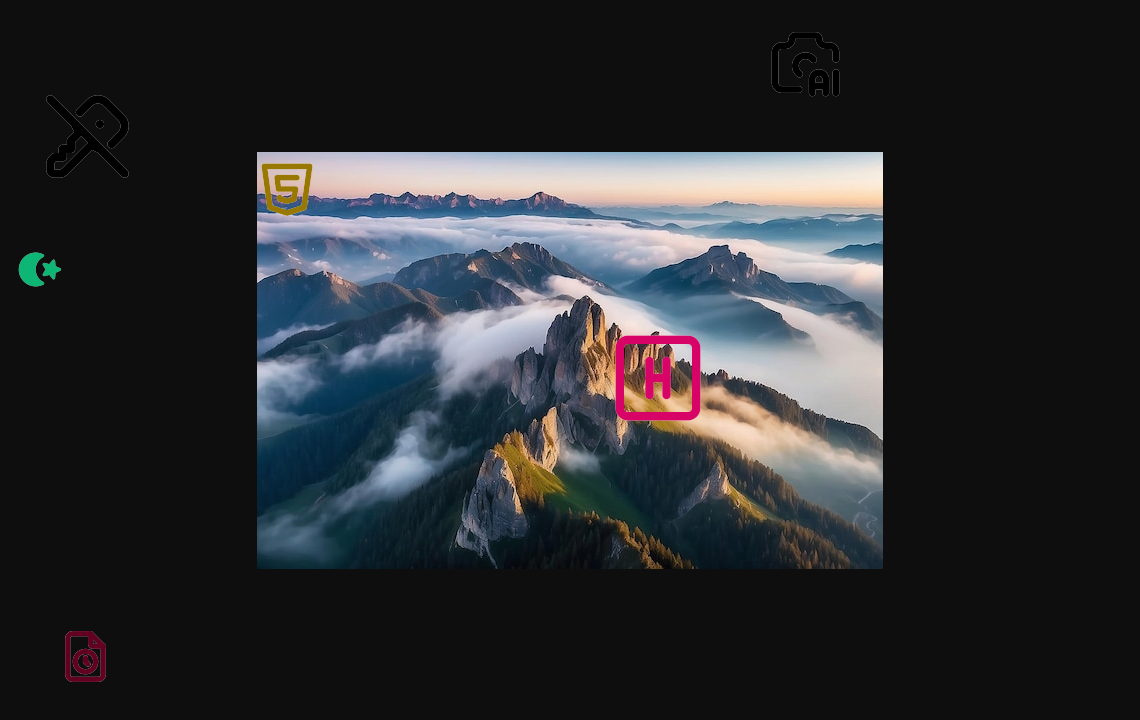 This screenshot has height=720, width=1140. Describe the element at coordinates (87, 136) in the screenshot. I see `access denied or authentication disabled` at that location.